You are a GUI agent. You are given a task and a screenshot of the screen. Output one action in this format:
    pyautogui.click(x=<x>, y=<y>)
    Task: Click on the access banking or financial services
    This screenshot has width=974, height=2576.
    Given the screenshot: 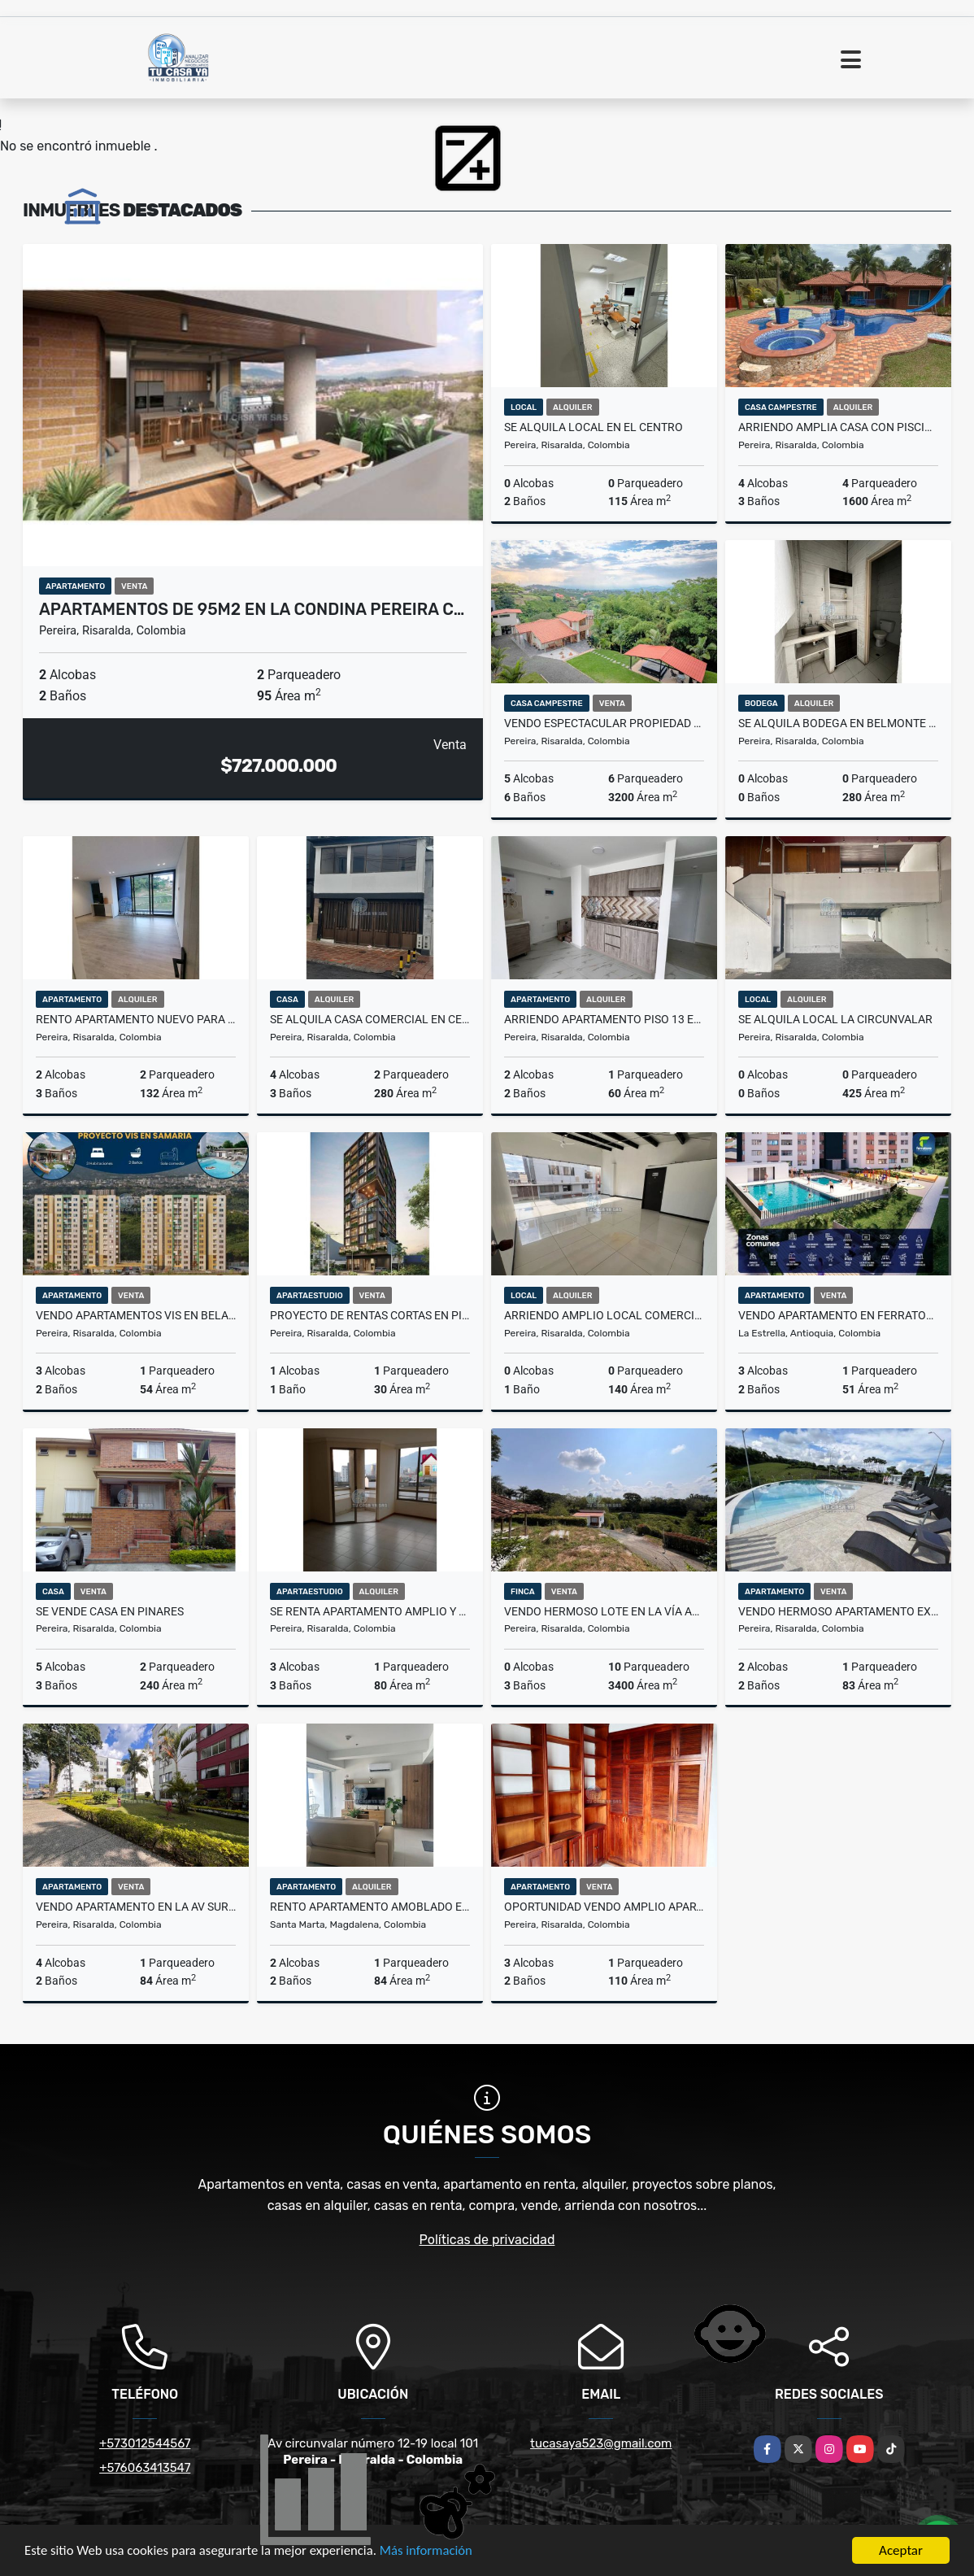 What is the action you would take?
    pyautogui.click(x=82, y=206)
    